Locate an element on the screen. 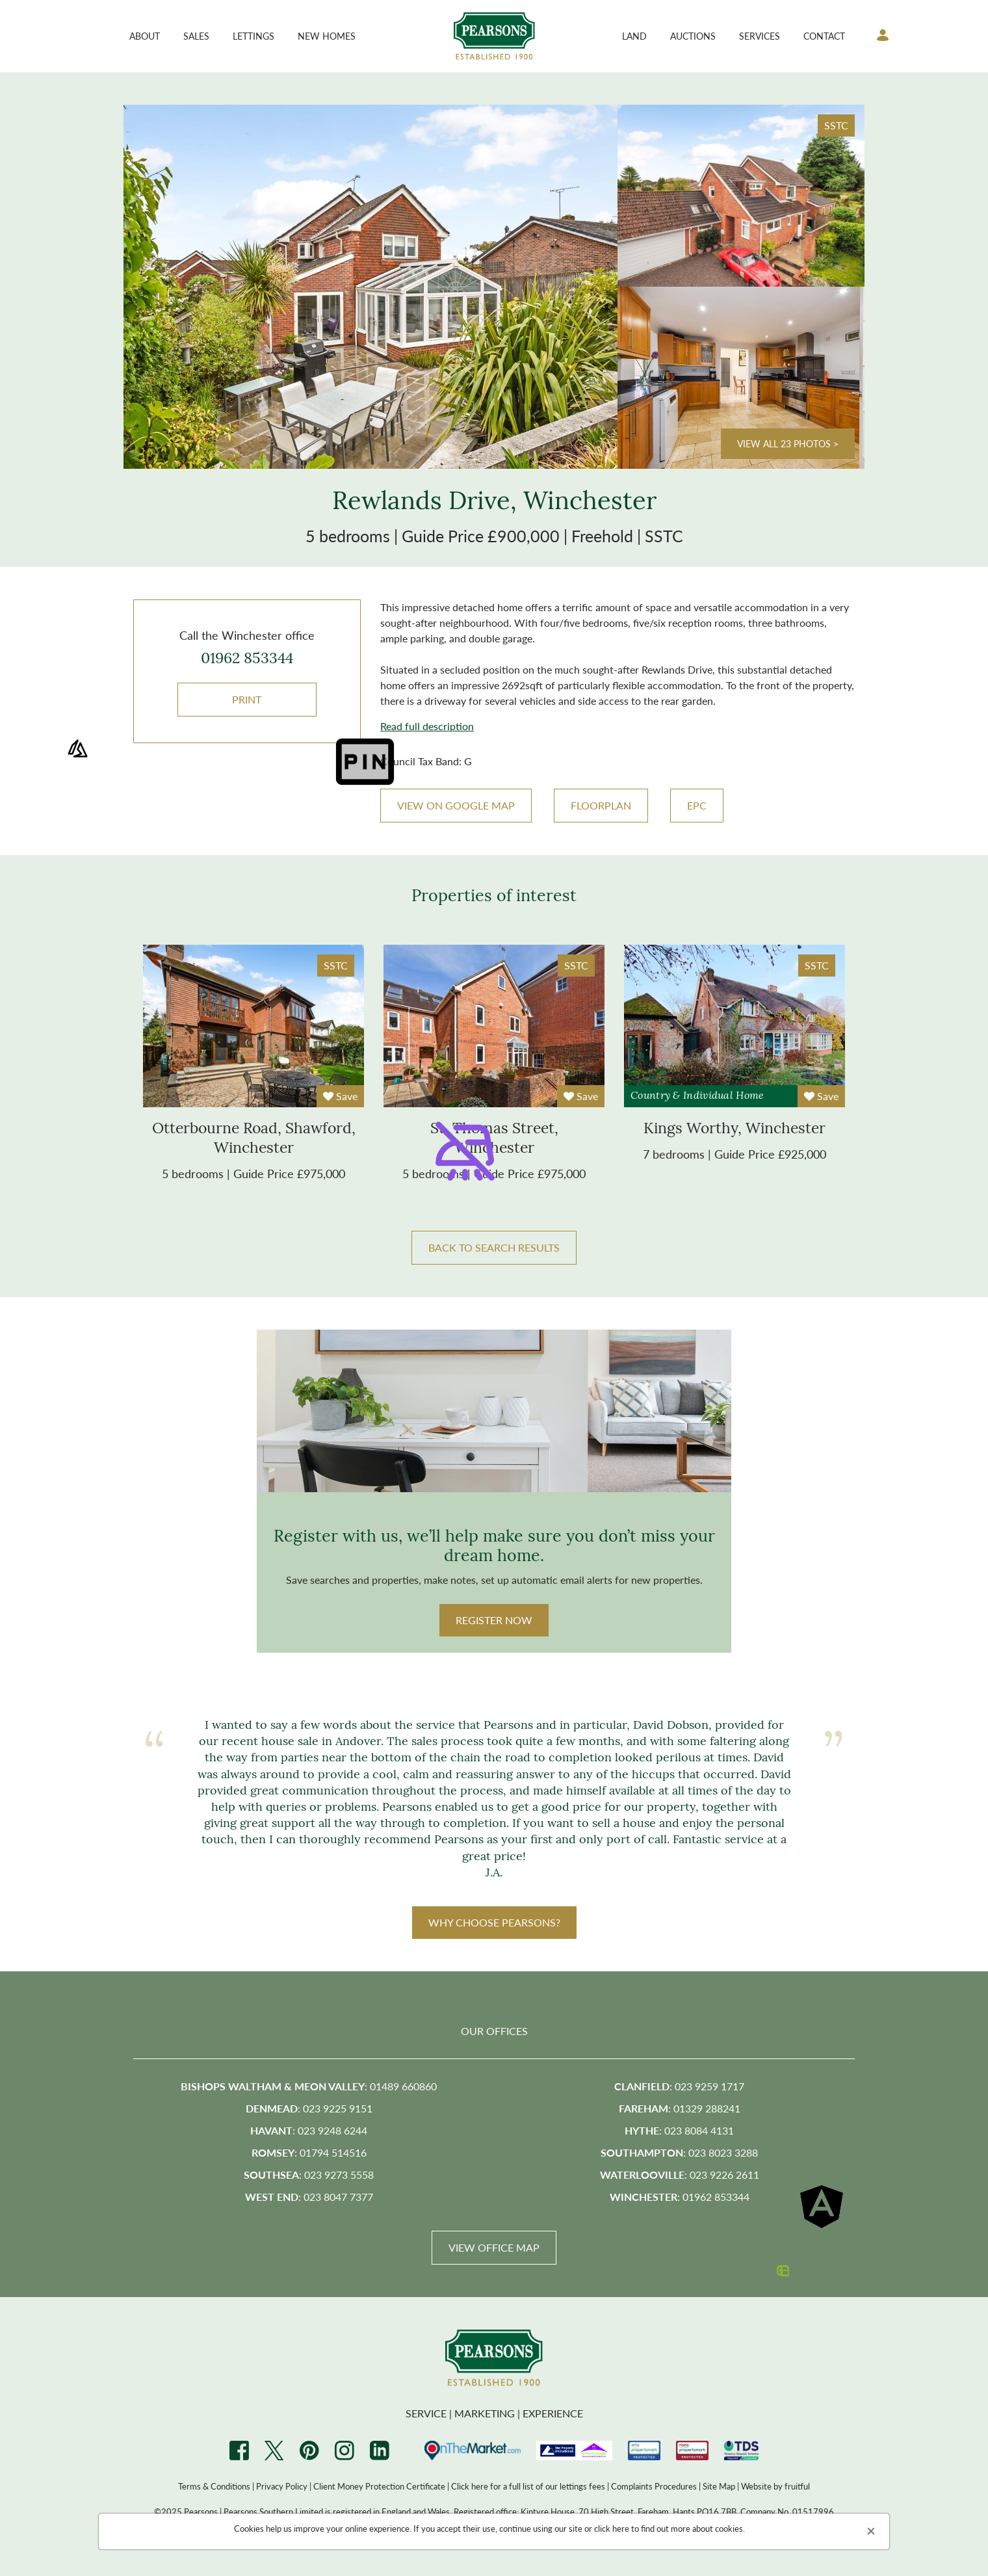  enter or manage your PIN code is located at coordinates (365, 761).